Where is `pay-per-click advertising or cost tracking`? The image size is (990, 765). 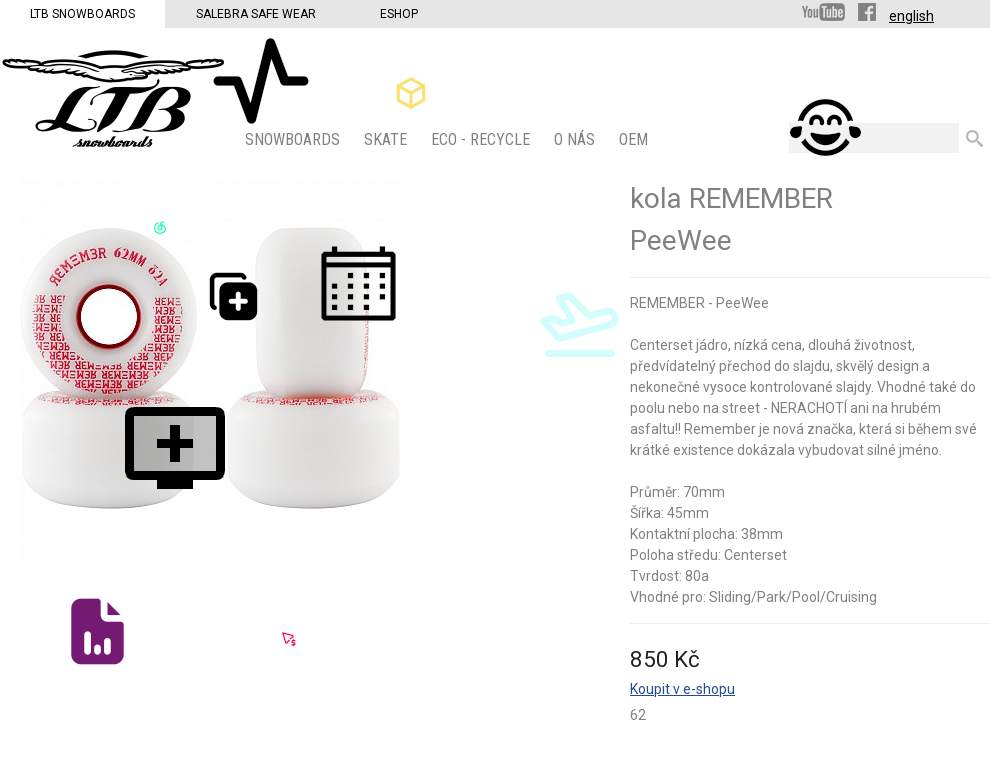
pay-per-click advertising or cost tracking is located at coordinates (288, 638).